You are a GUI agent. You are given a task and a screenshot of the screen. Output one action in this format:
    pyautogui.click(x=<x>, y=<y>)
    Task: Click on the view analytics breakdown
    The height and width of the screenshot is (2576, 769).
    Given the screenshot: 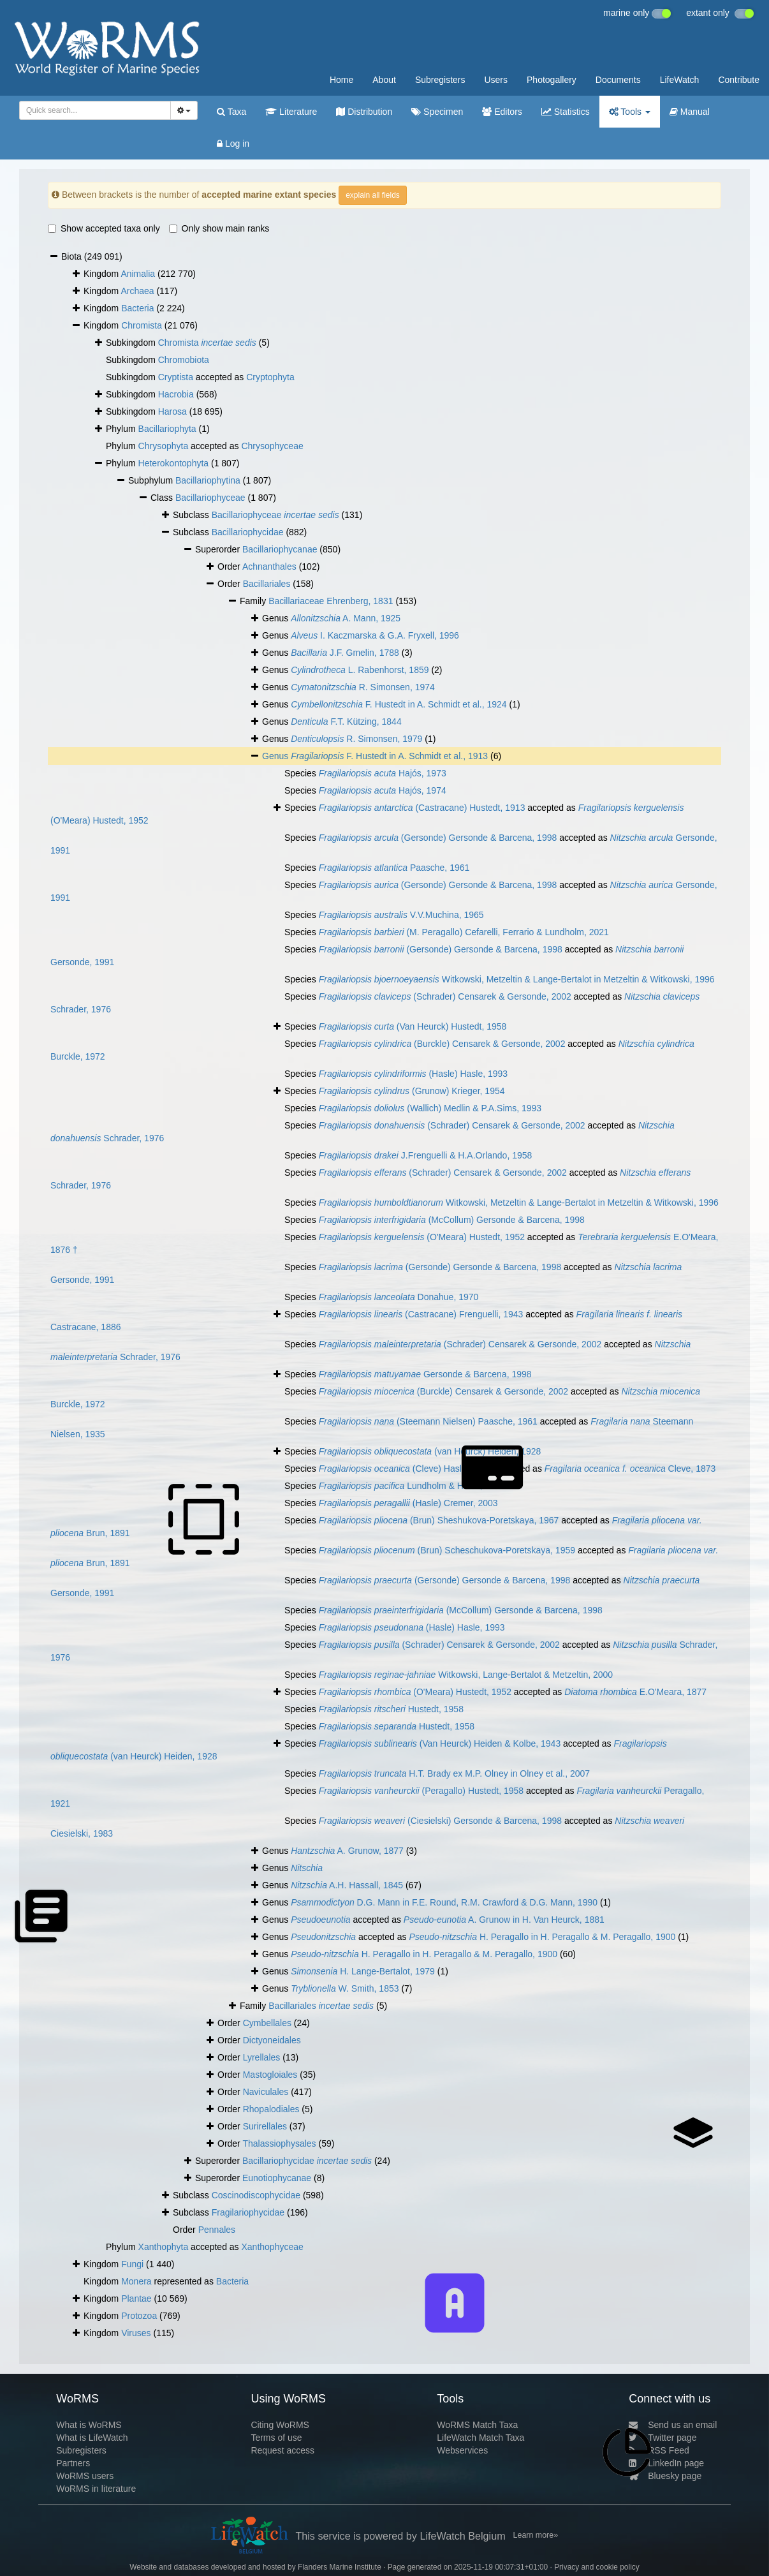 What is the action you would take?
    pyautogui.click(x=627, y=2452)
    